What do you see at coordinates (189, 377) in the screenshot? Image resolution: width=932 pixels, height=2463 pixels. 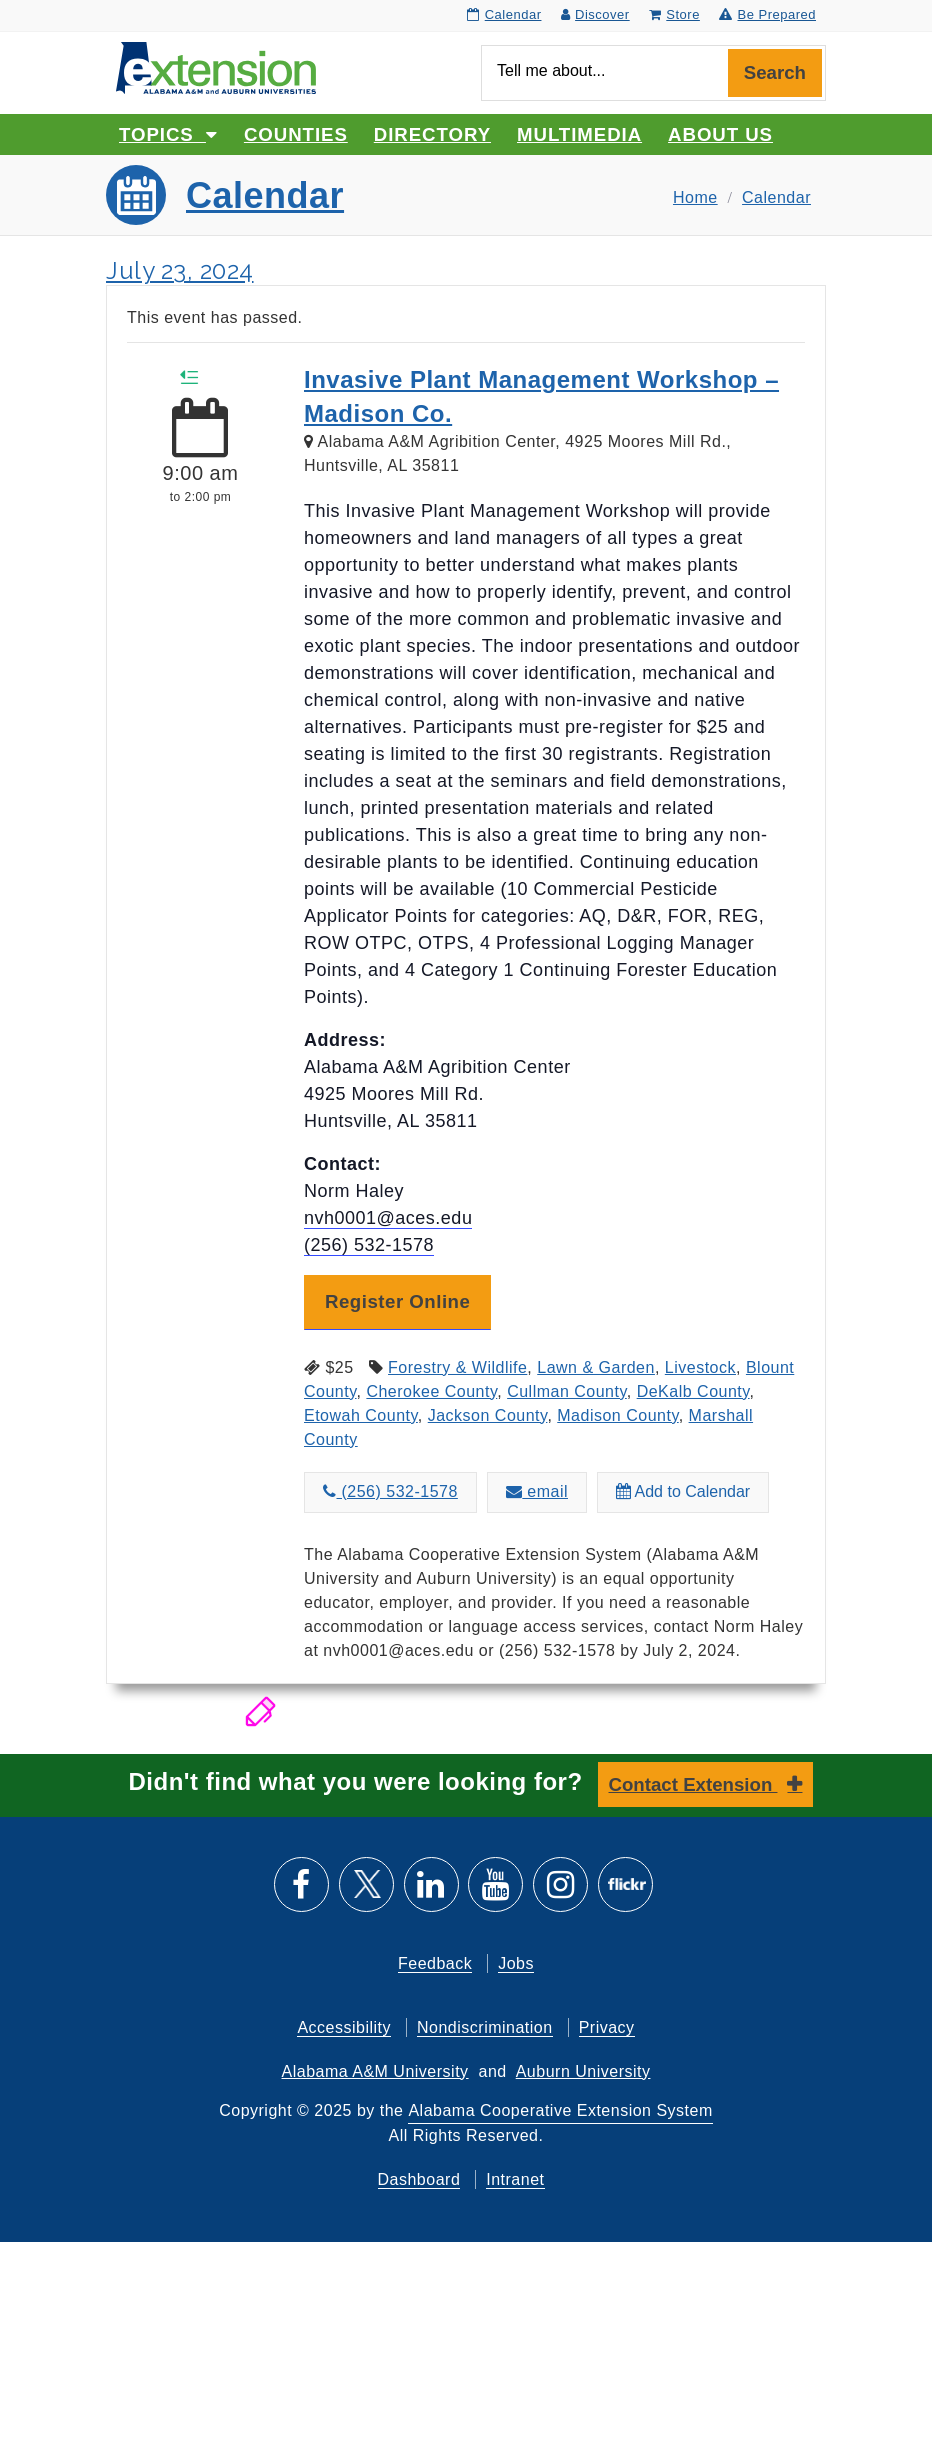 I see `decrease text indentation` at bounding box center [189, 377].